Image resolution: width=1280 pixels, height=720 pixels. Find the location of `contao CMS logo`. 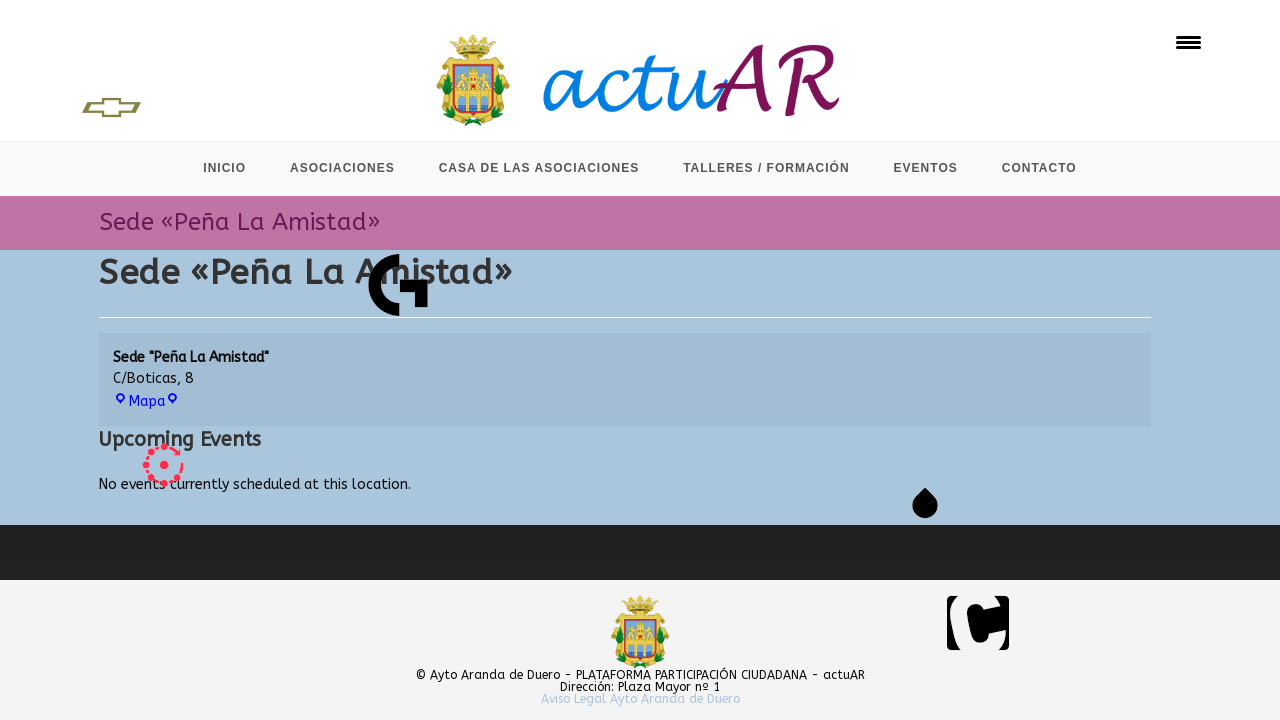

contao CMS logo is located at coordinates (978, 623).